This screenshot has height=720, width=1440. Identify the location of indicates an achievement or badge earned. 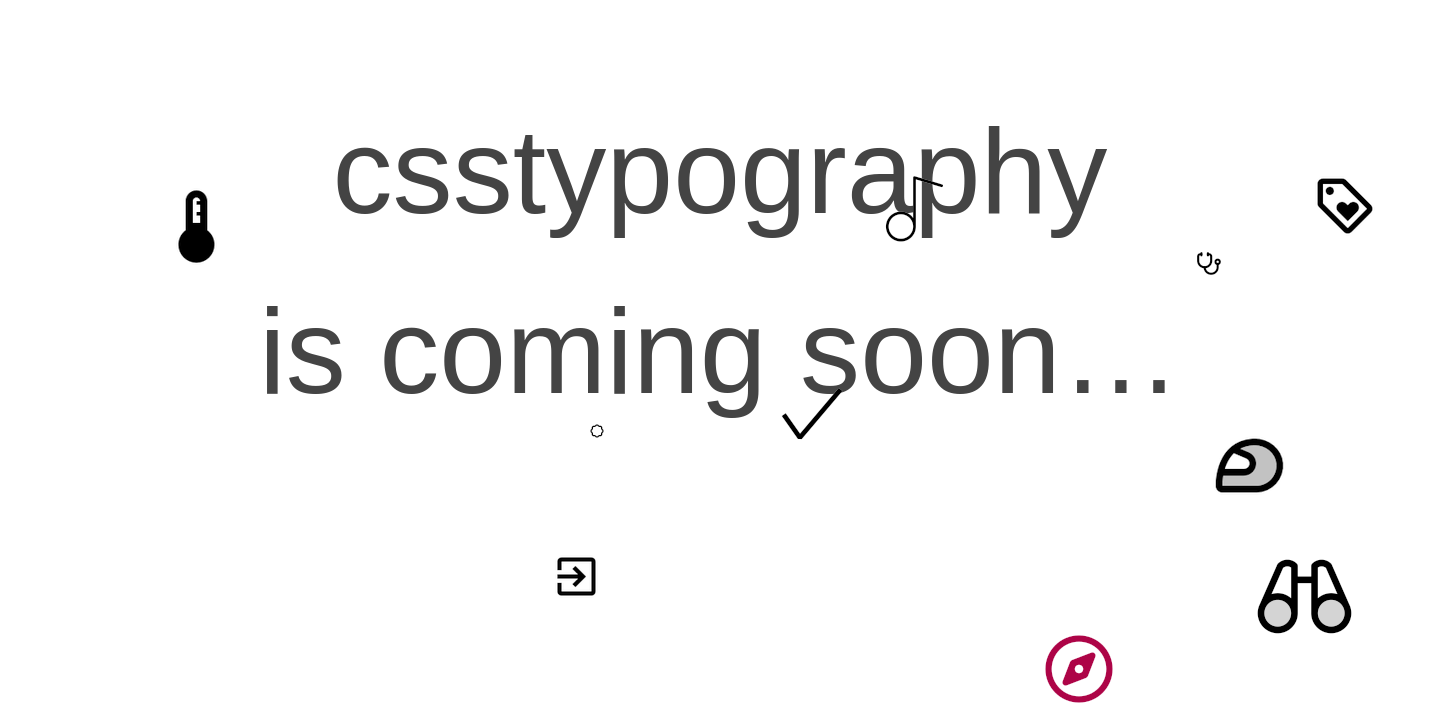
(597, 431).